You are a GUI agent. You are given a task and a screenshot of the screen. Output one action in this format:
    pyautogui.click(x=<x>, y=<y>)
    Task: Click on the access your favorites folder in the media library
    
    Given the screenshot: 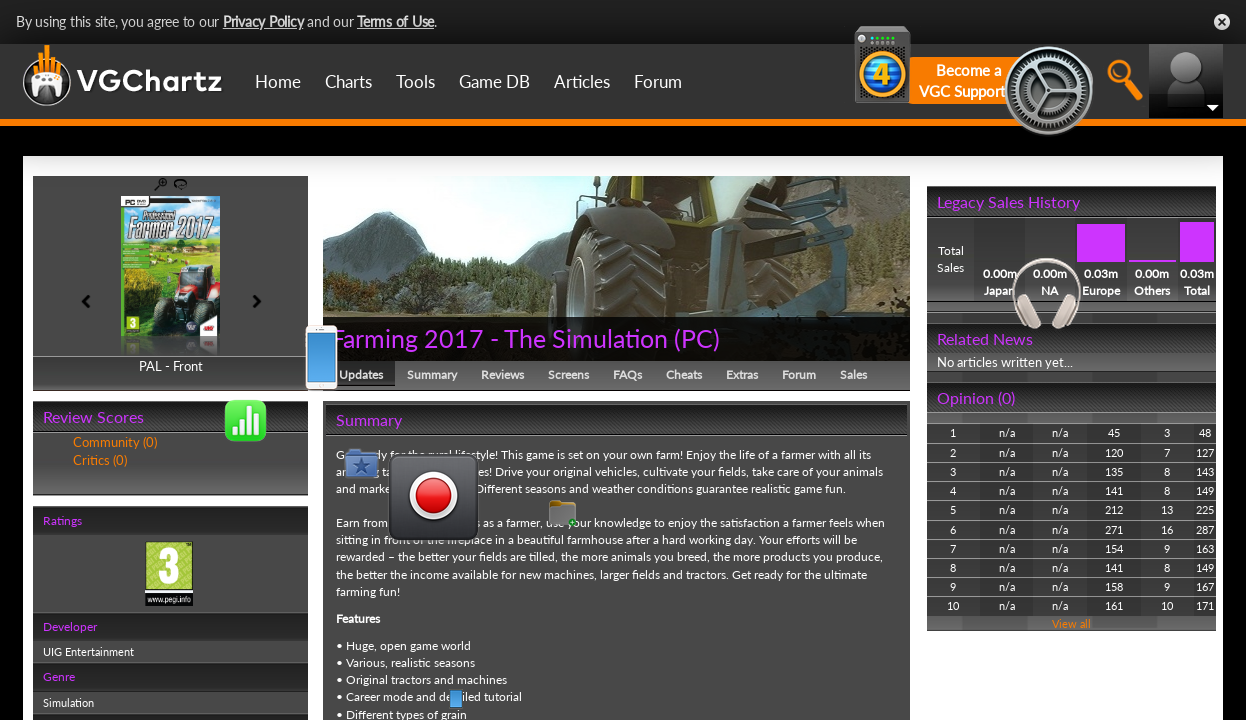 What is the action you would take?
    pyautogui.click(x=361, y=463)
    